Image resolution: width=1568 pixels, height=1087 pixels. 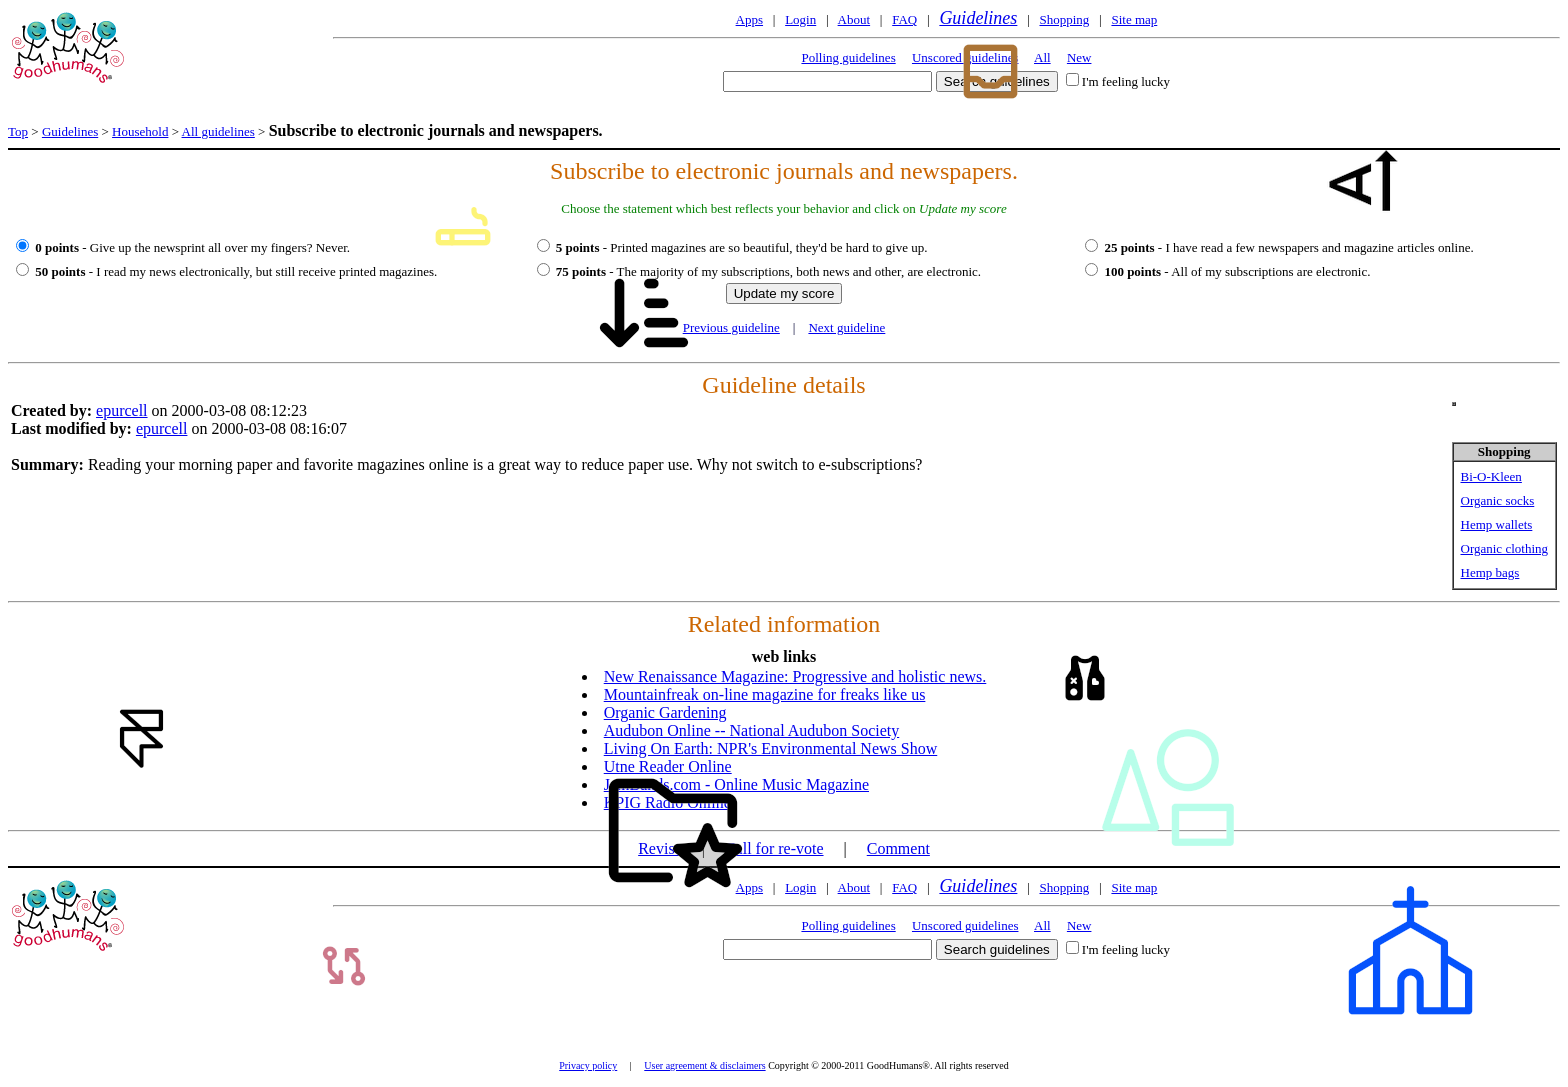 I want to click on access your starred or favorite folders, so click(x=673, y=828).